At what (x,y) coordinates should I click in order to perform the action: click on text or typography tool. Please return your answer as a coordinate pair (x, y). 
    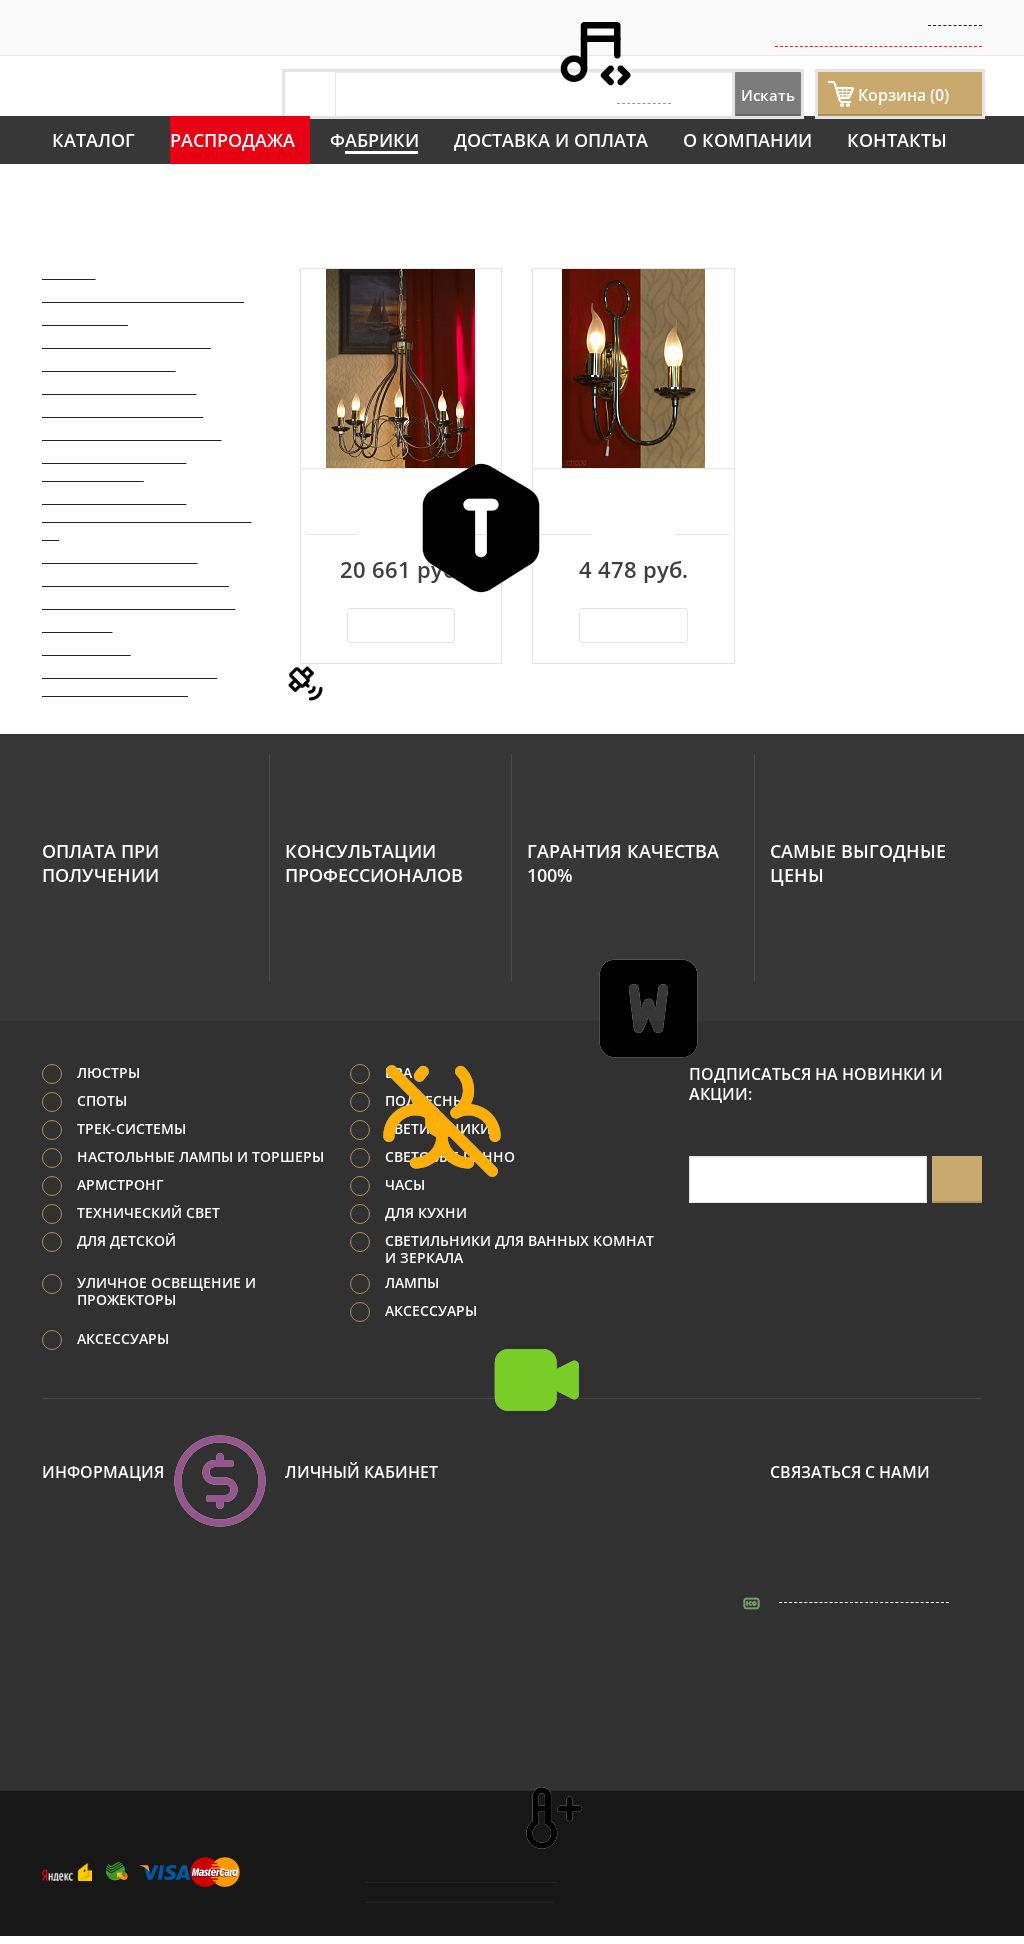
    Looking at the image, I should click on (481, 528).